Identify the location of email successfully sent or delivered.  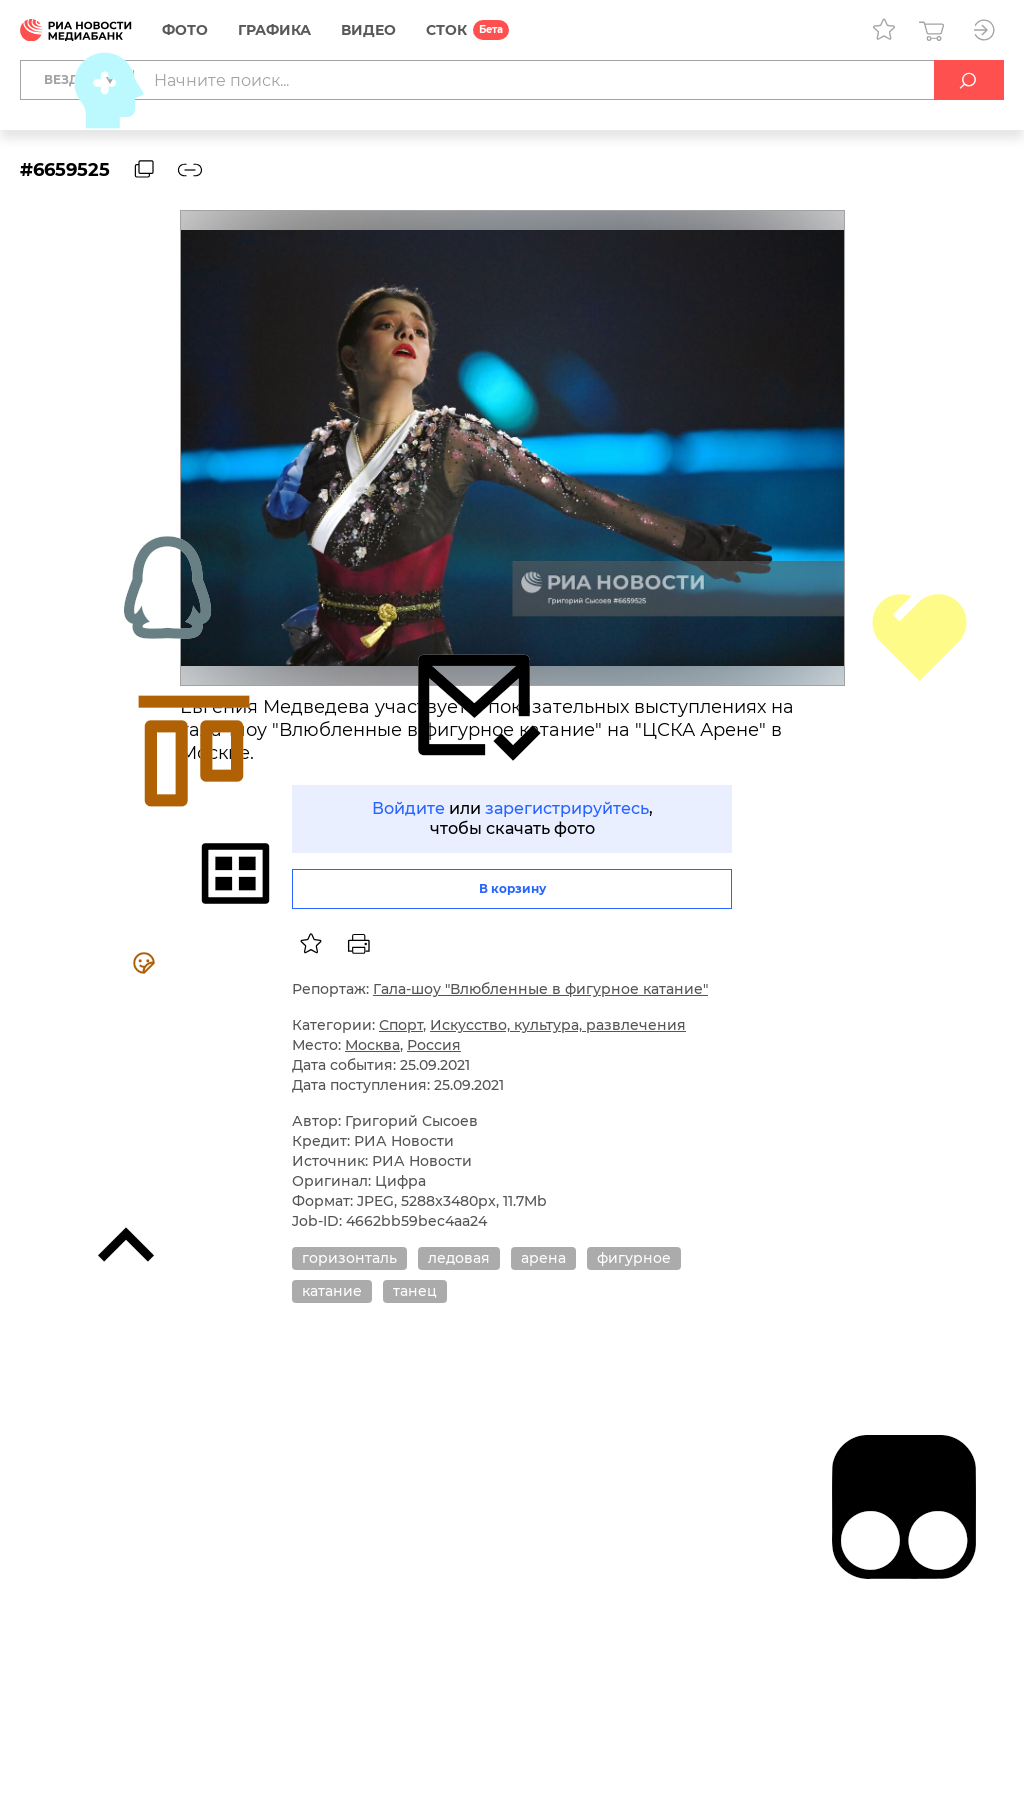
(474, 705).